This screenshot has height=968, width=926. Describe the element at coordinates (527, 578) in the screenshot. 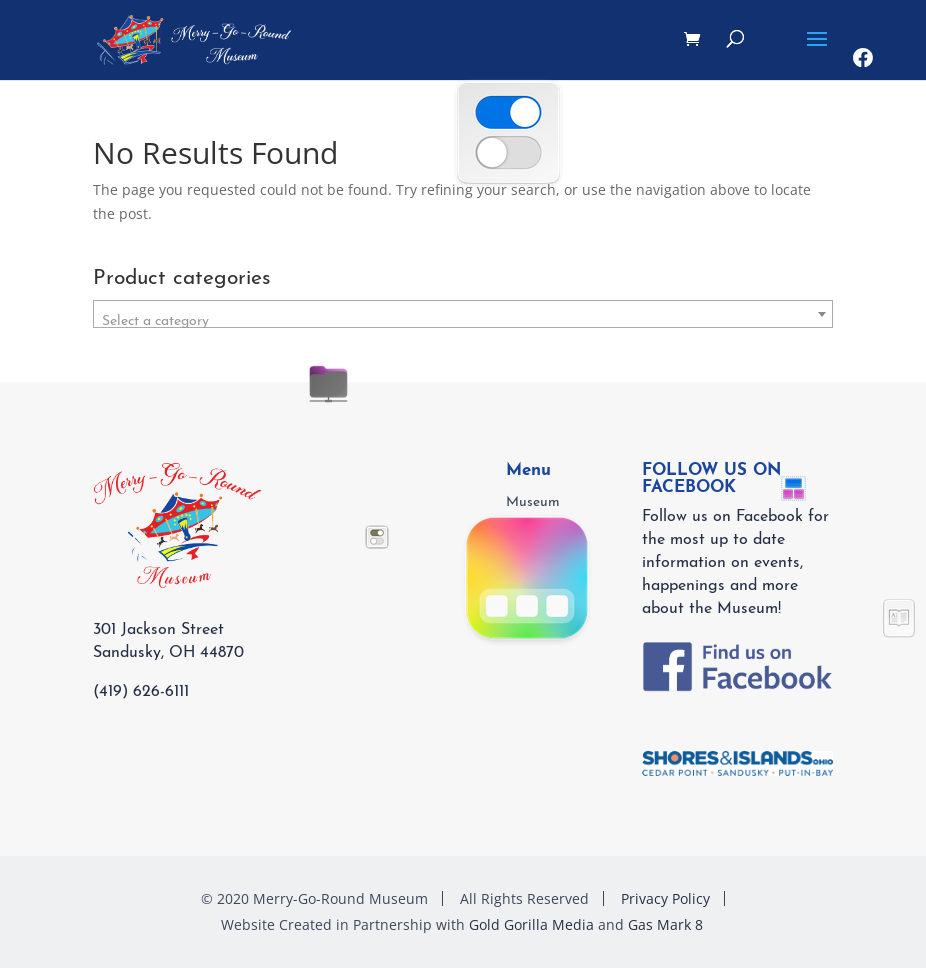

I see `adjust display color and calibration settings` at that location.